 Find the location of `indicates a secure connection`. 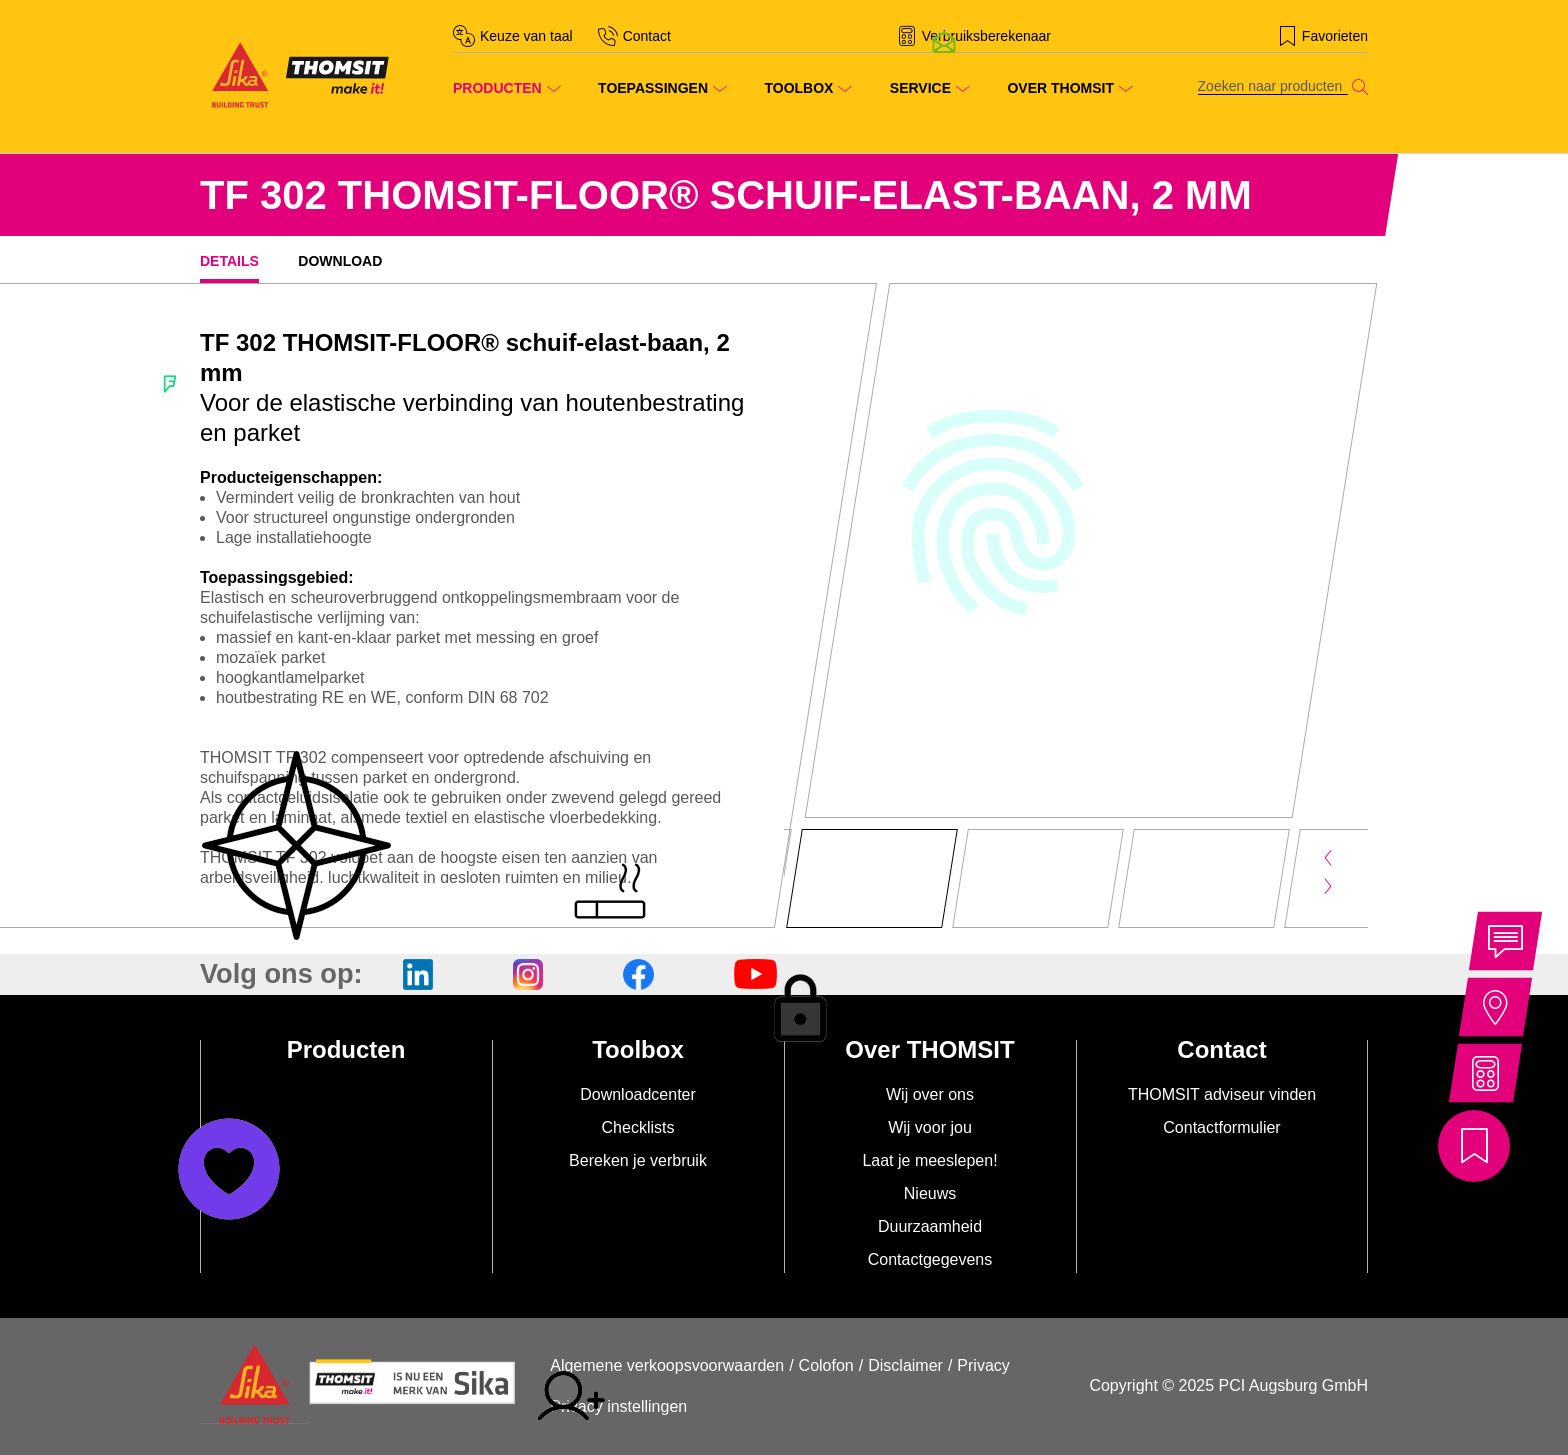

indicates a secure connection is located at coordinates (800, 1009).